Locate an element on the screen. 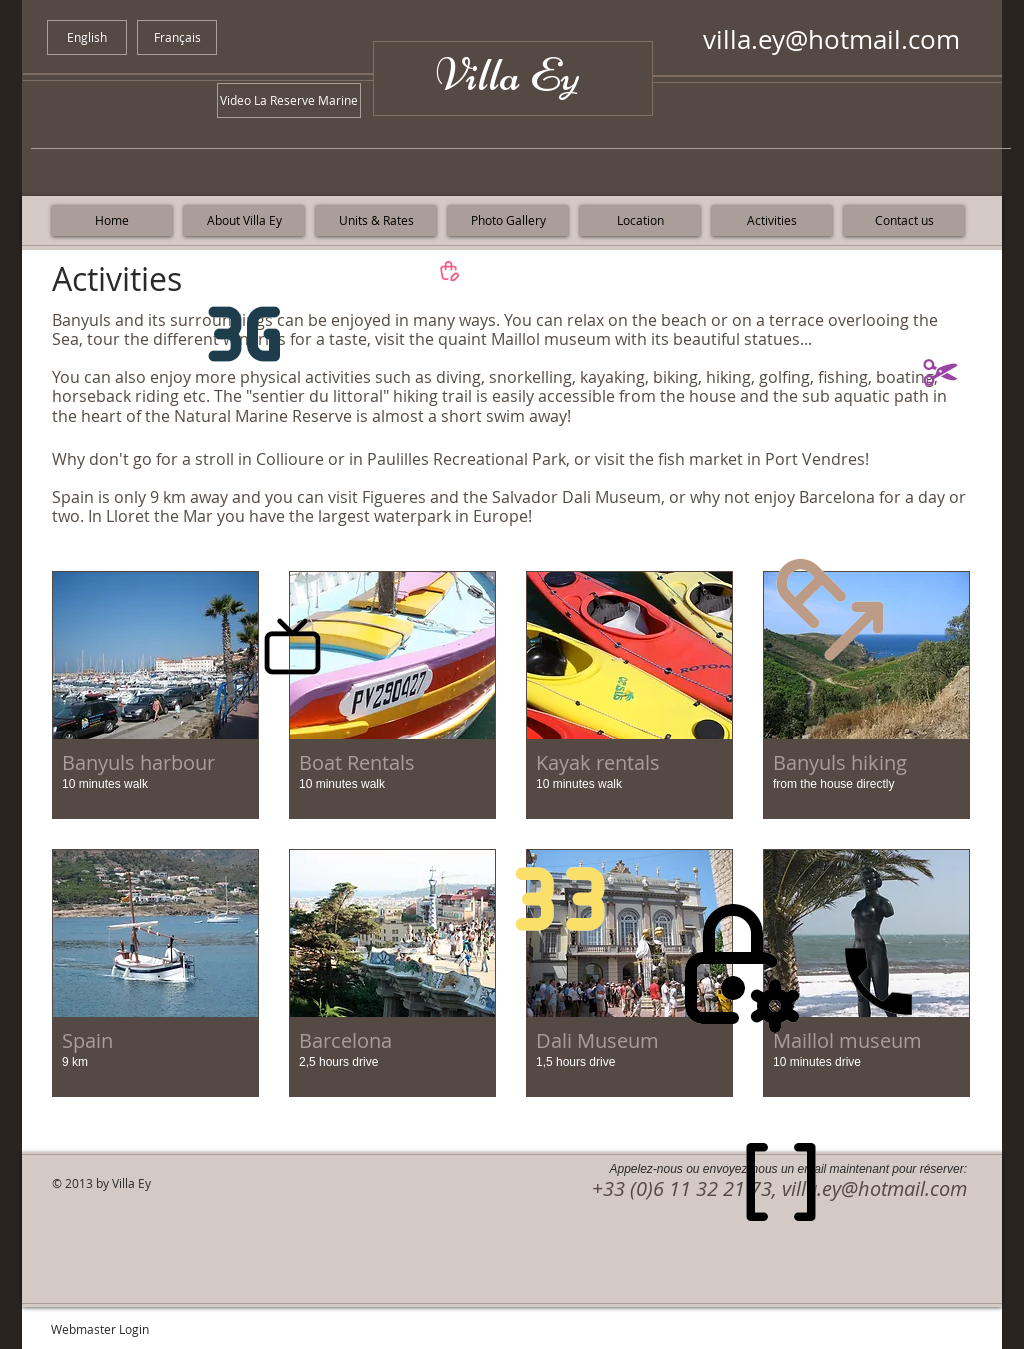 The width and height of the screenshot is (1024, 1349). make a phone call is located at coordinates (878, 981).